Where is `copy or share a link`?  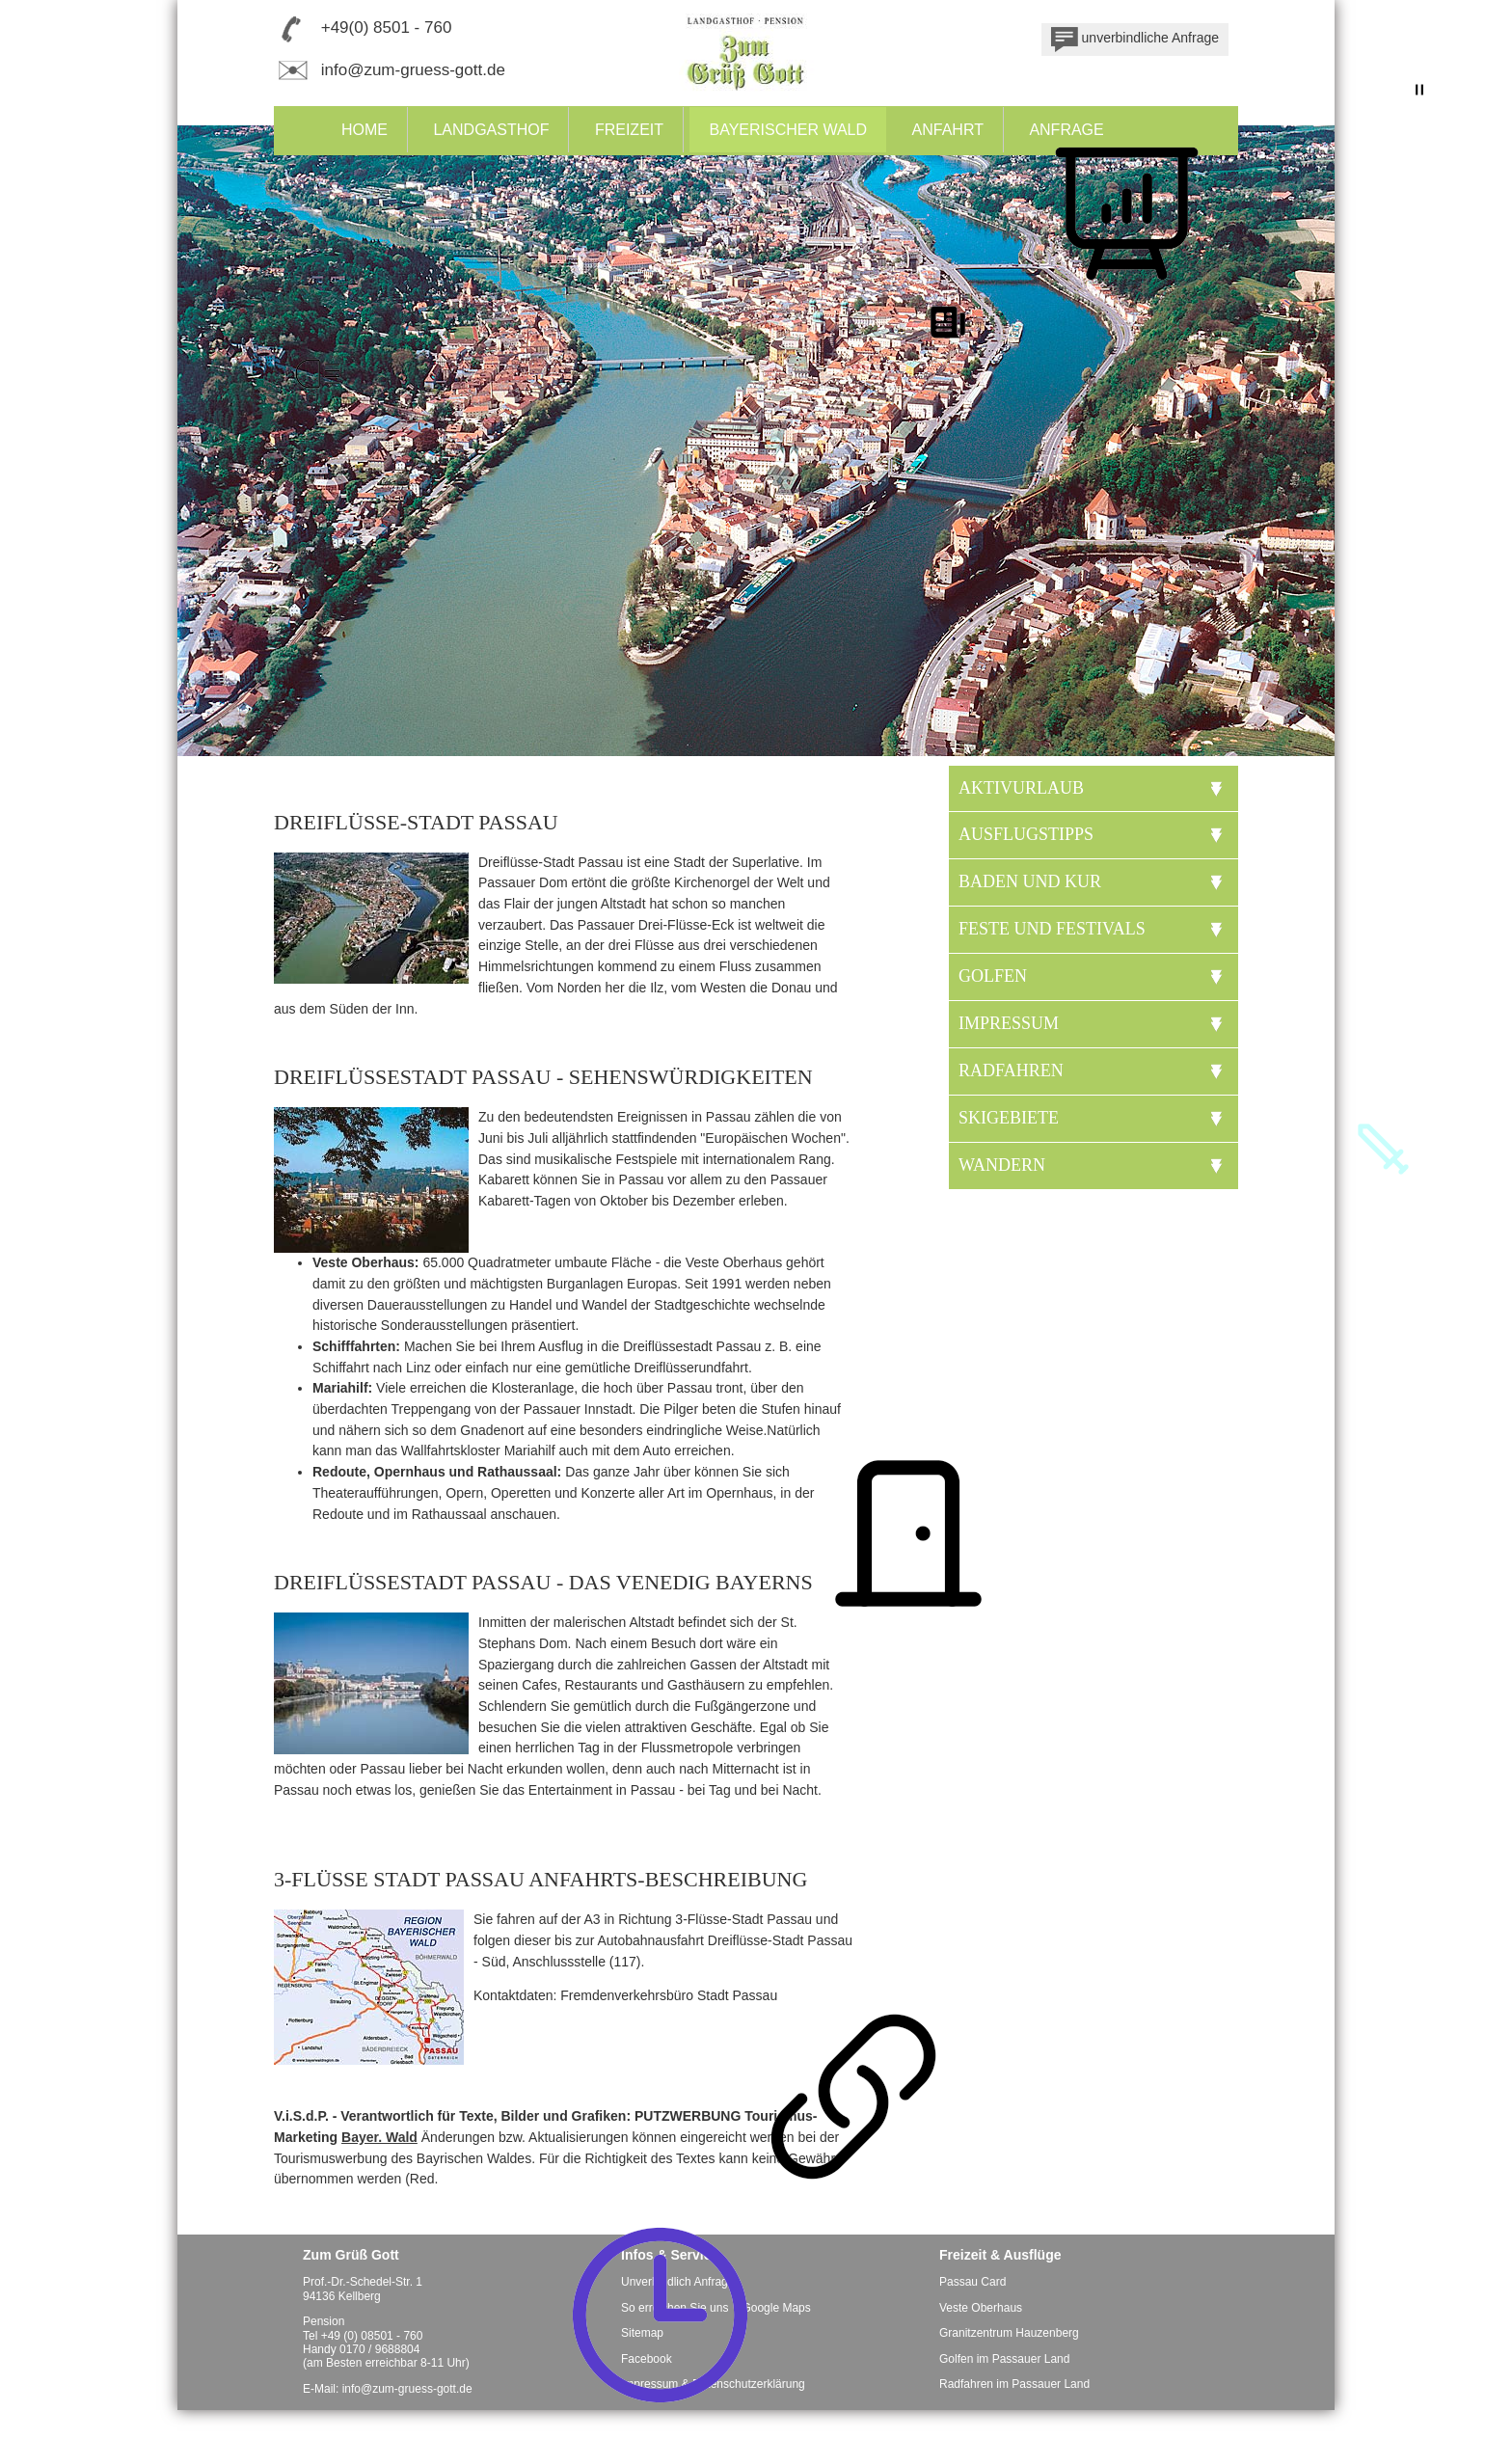
copy or share a link is located at coordinates (853, 2097).